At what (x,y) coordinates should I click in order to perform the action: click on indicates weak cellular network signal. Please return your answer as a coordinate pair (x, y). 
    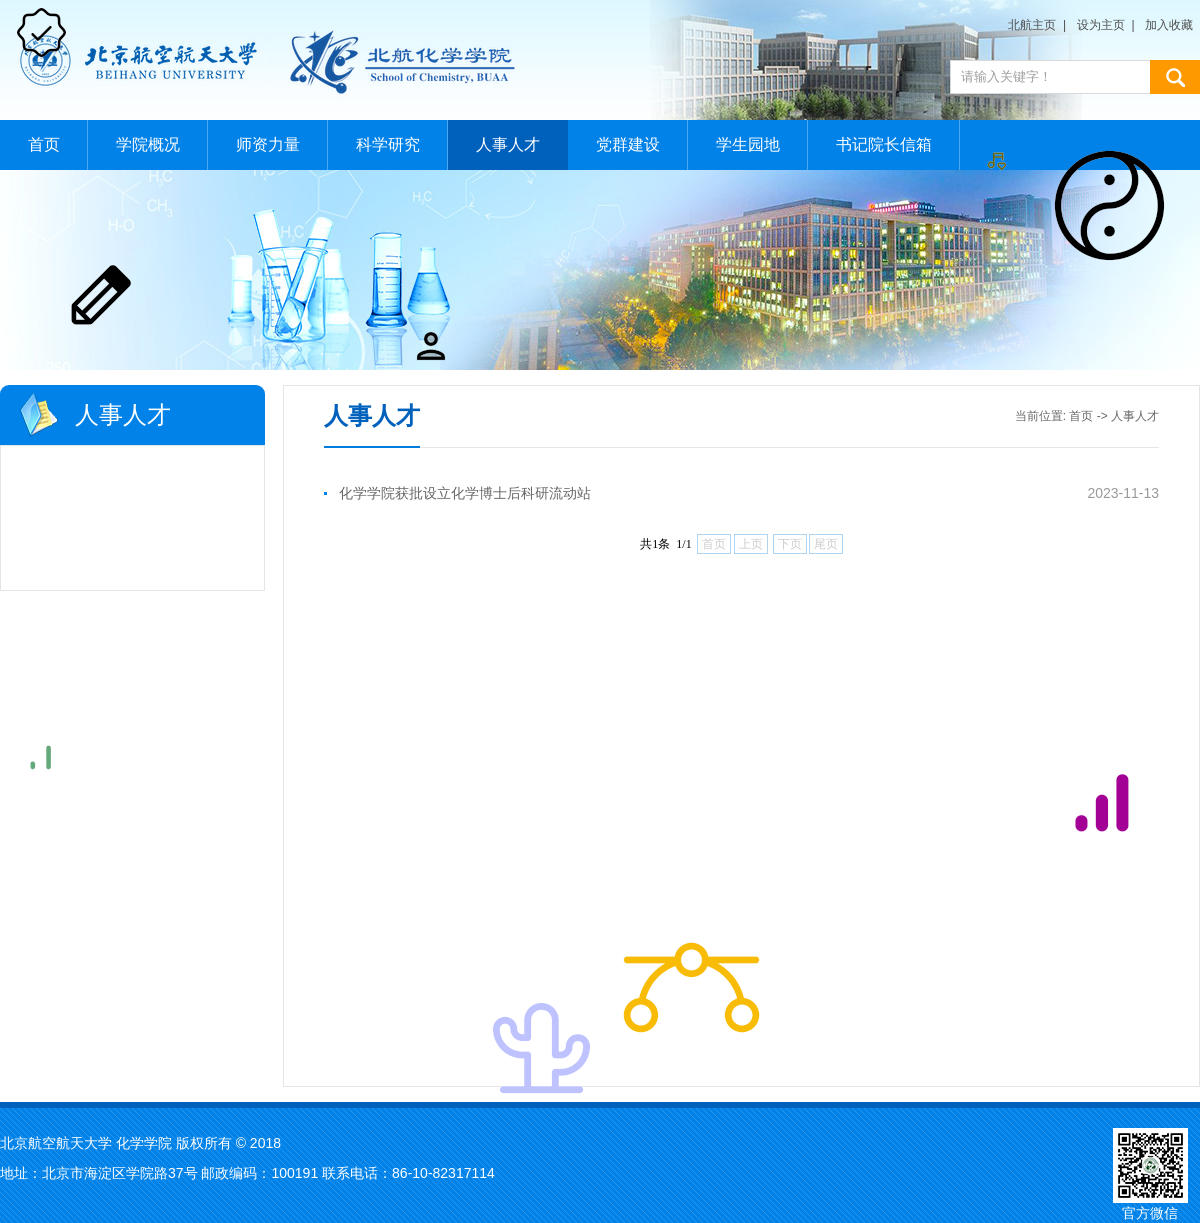
    Looking at the image, I should click on (67, 738).